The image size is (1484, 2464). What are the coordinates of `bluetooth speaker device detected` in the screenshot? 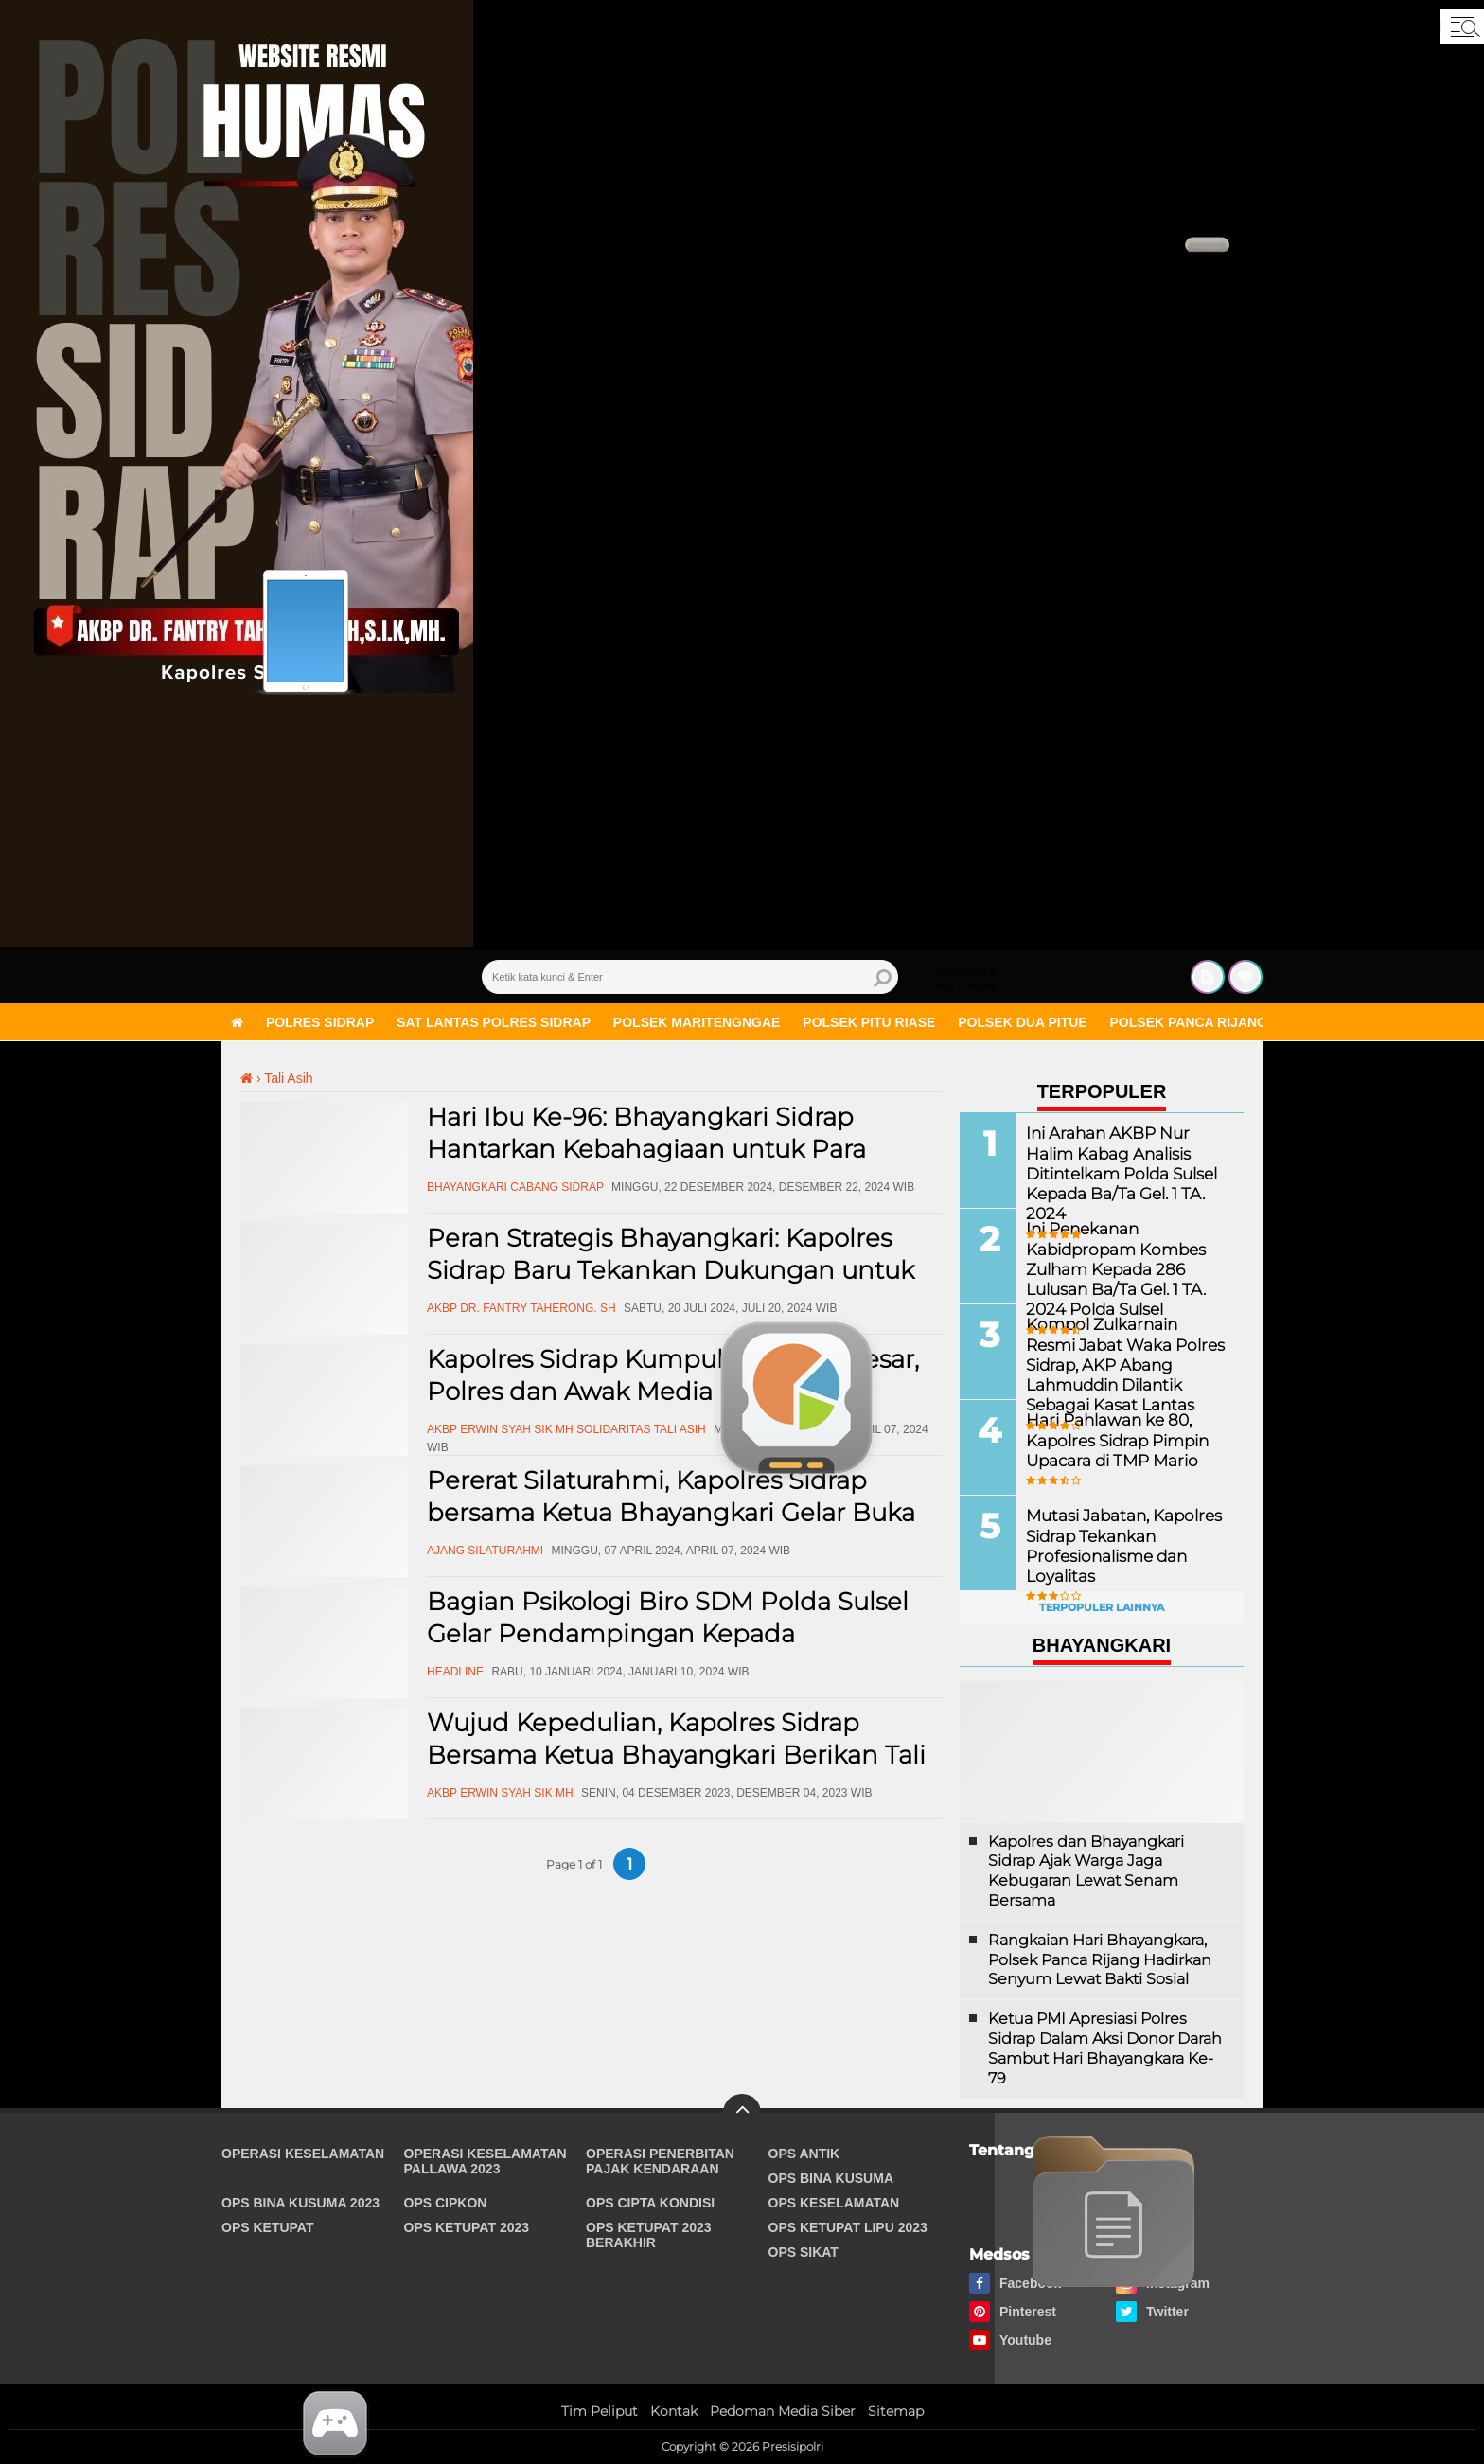 It's located at (1207, 244).